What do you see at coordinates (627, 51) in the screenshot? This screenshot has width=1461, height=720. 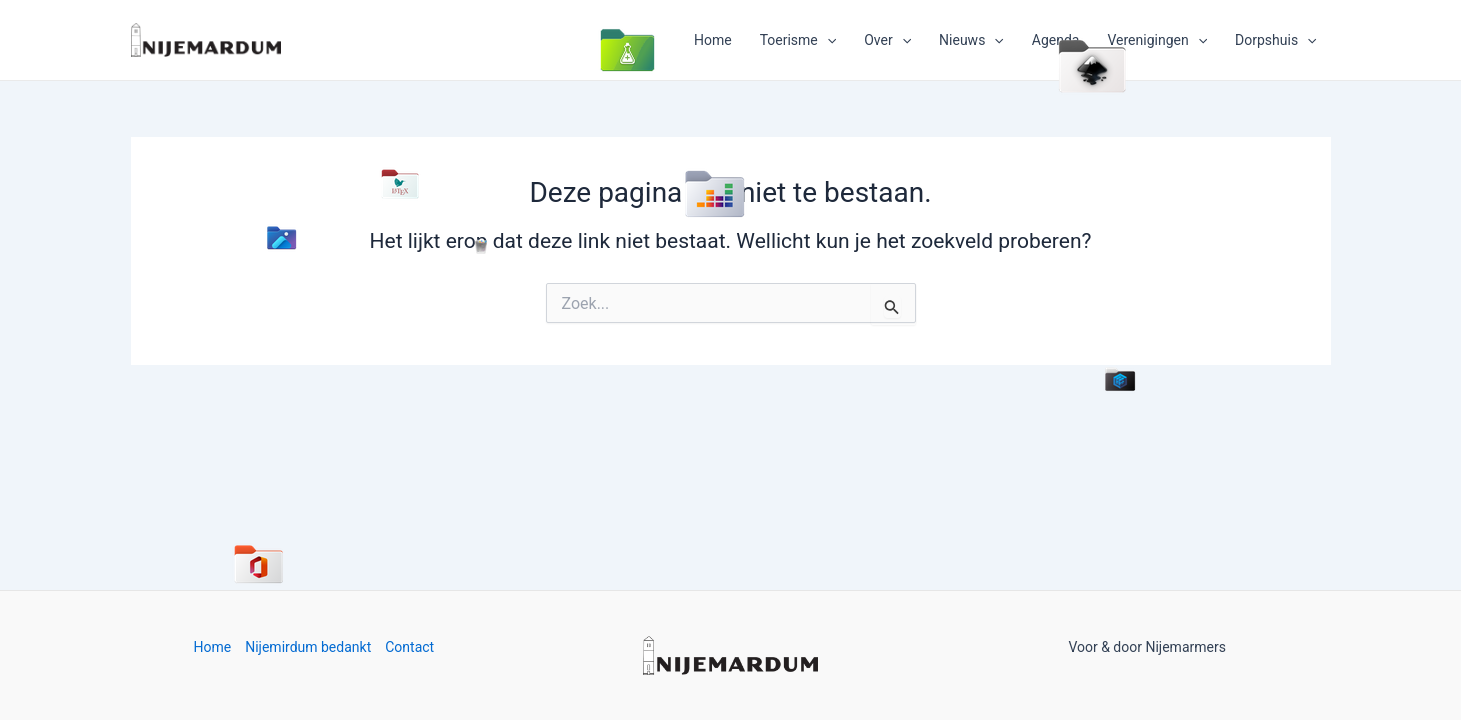 I see `folder for science or chemistry-related files` at bounding box center [627, 51].